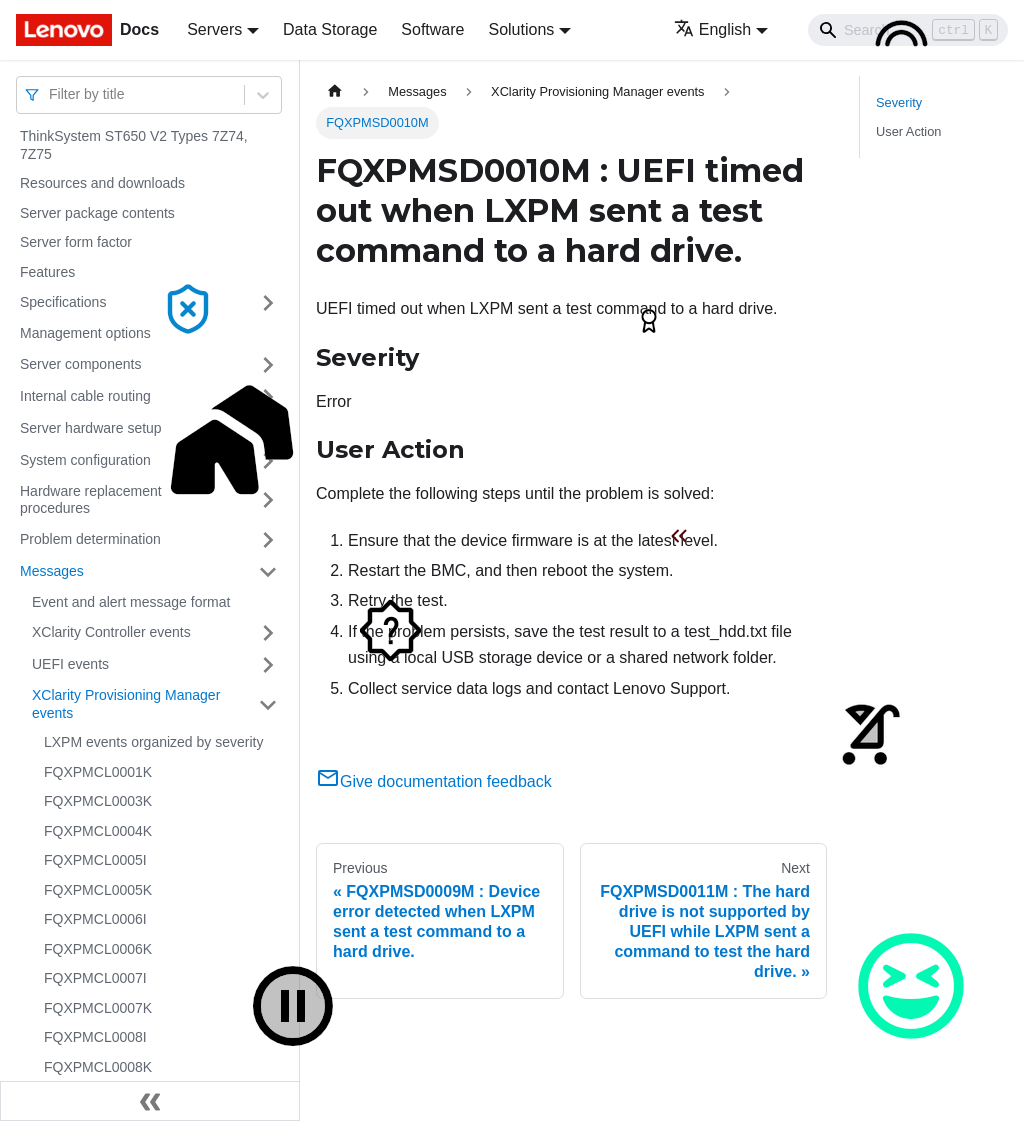  Describe the element at coordinates (232, 439) in the screenshot. I see `view campground or camping locations` at that location.